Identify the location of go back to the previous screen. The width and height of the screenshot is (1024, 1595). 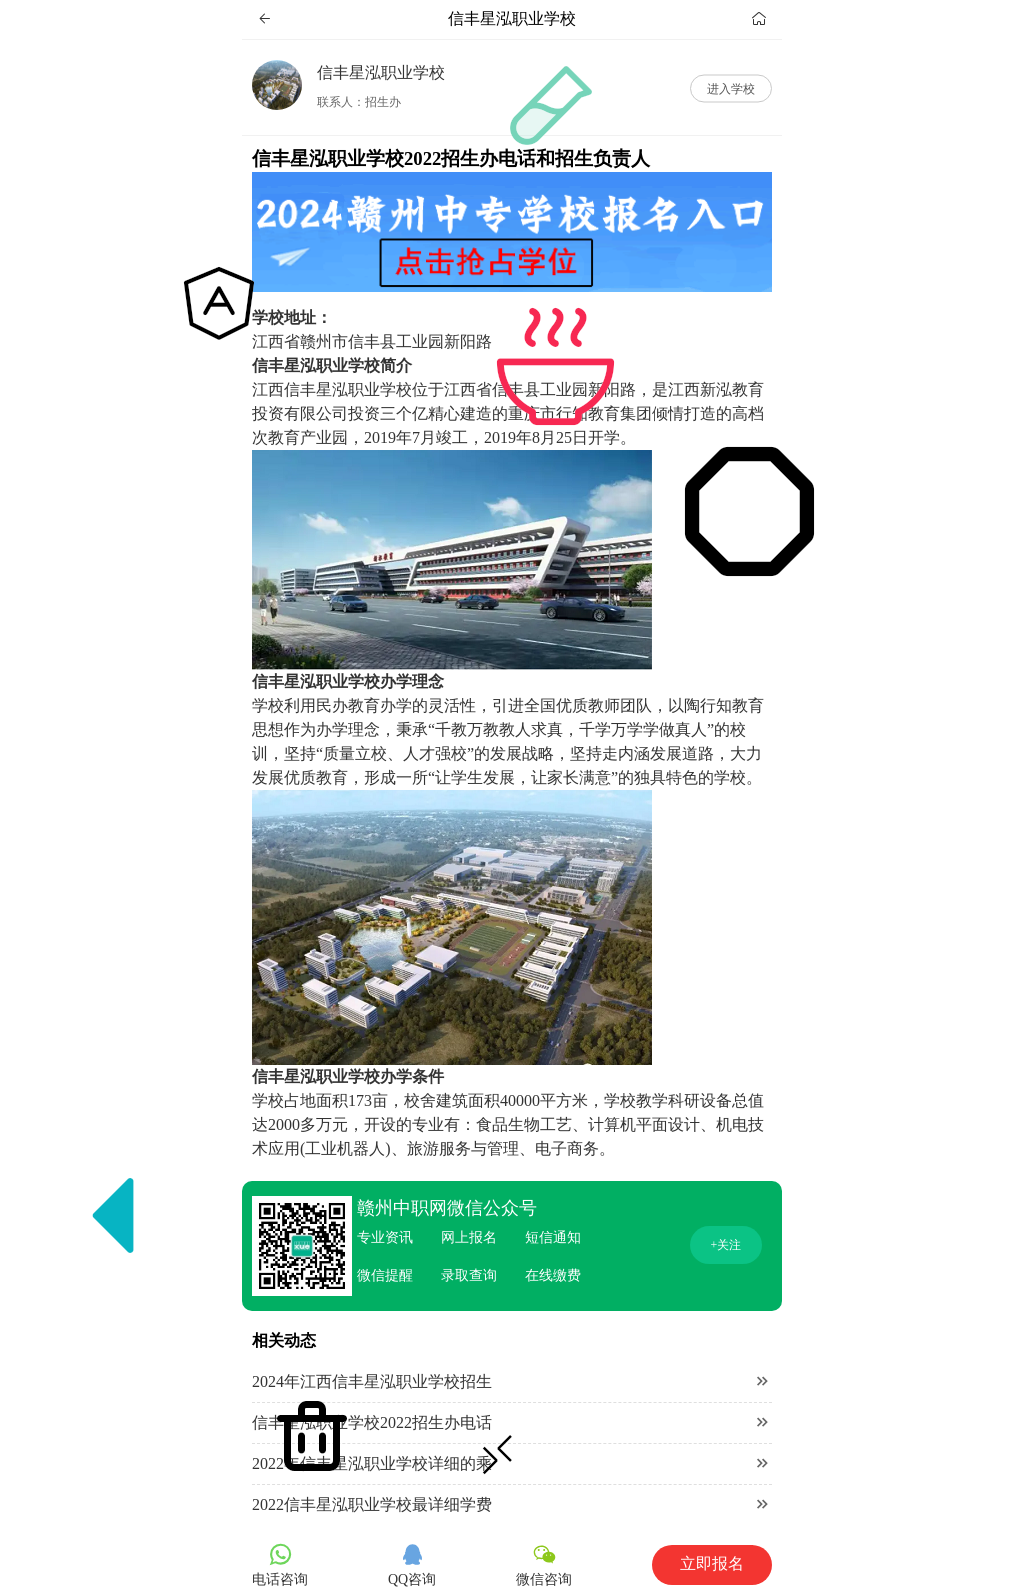
(116, 1215).